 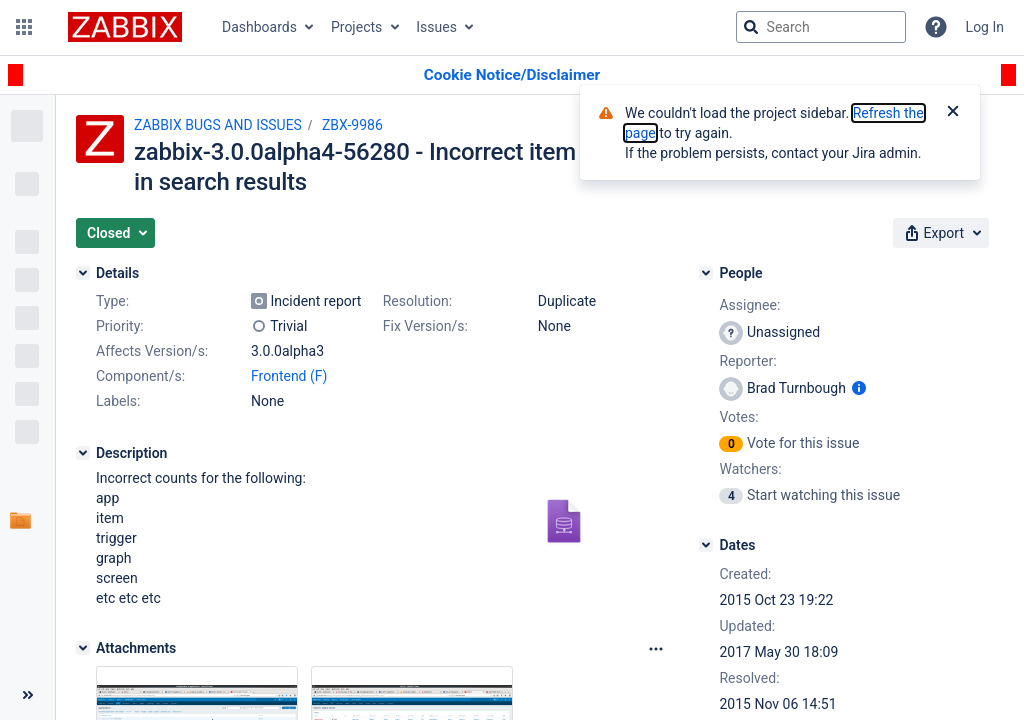 What do you see at coordinates (20, 520) in the screenshot?
I see `open your documents folder` at bounding box center [20, 520].